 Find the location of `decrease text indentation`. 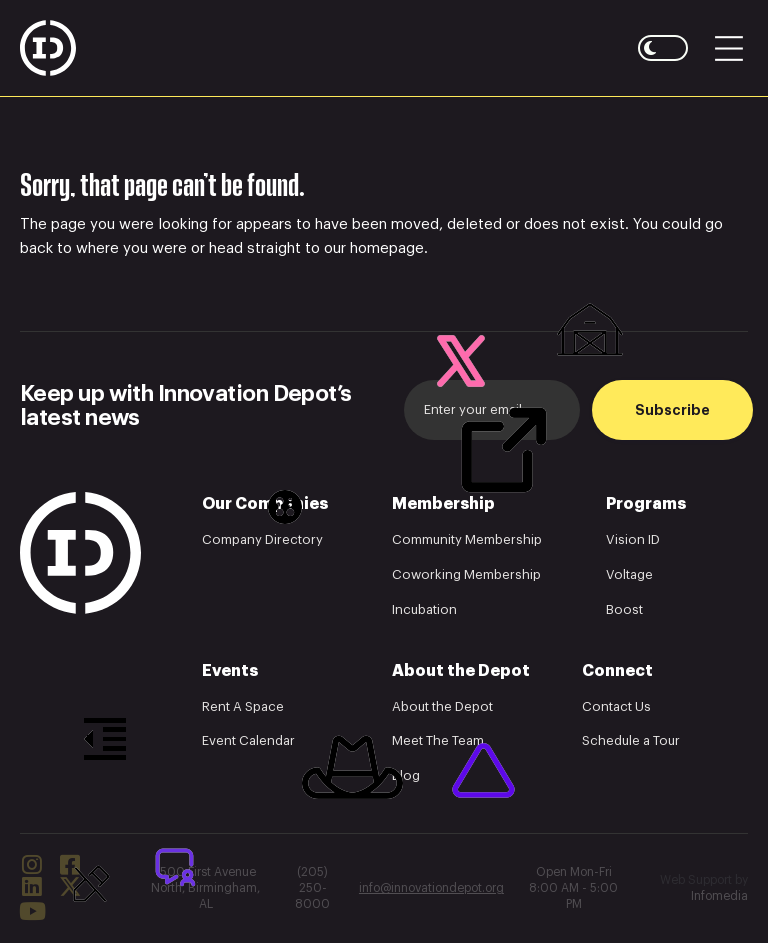

decrease text indentation is located at coordinates (105, 739).